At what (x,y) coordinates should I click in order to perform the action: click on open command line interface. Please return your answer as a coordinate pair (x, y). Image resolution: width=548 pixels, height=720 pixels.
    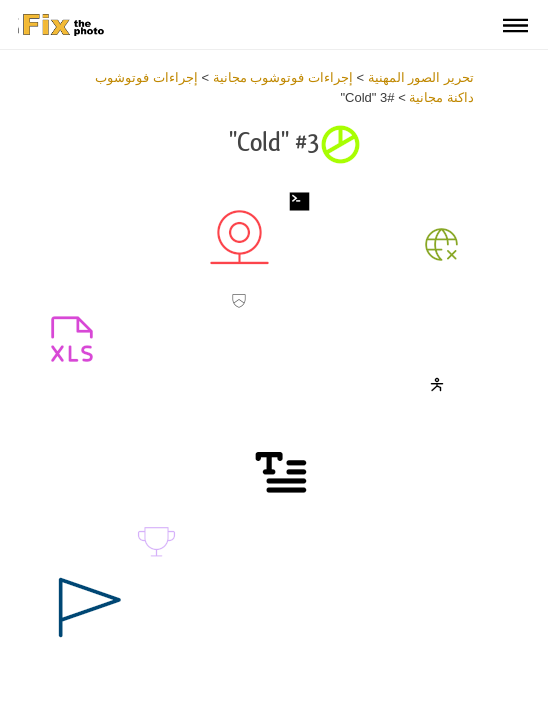
    Looking at the image, I should click on (299, 201).